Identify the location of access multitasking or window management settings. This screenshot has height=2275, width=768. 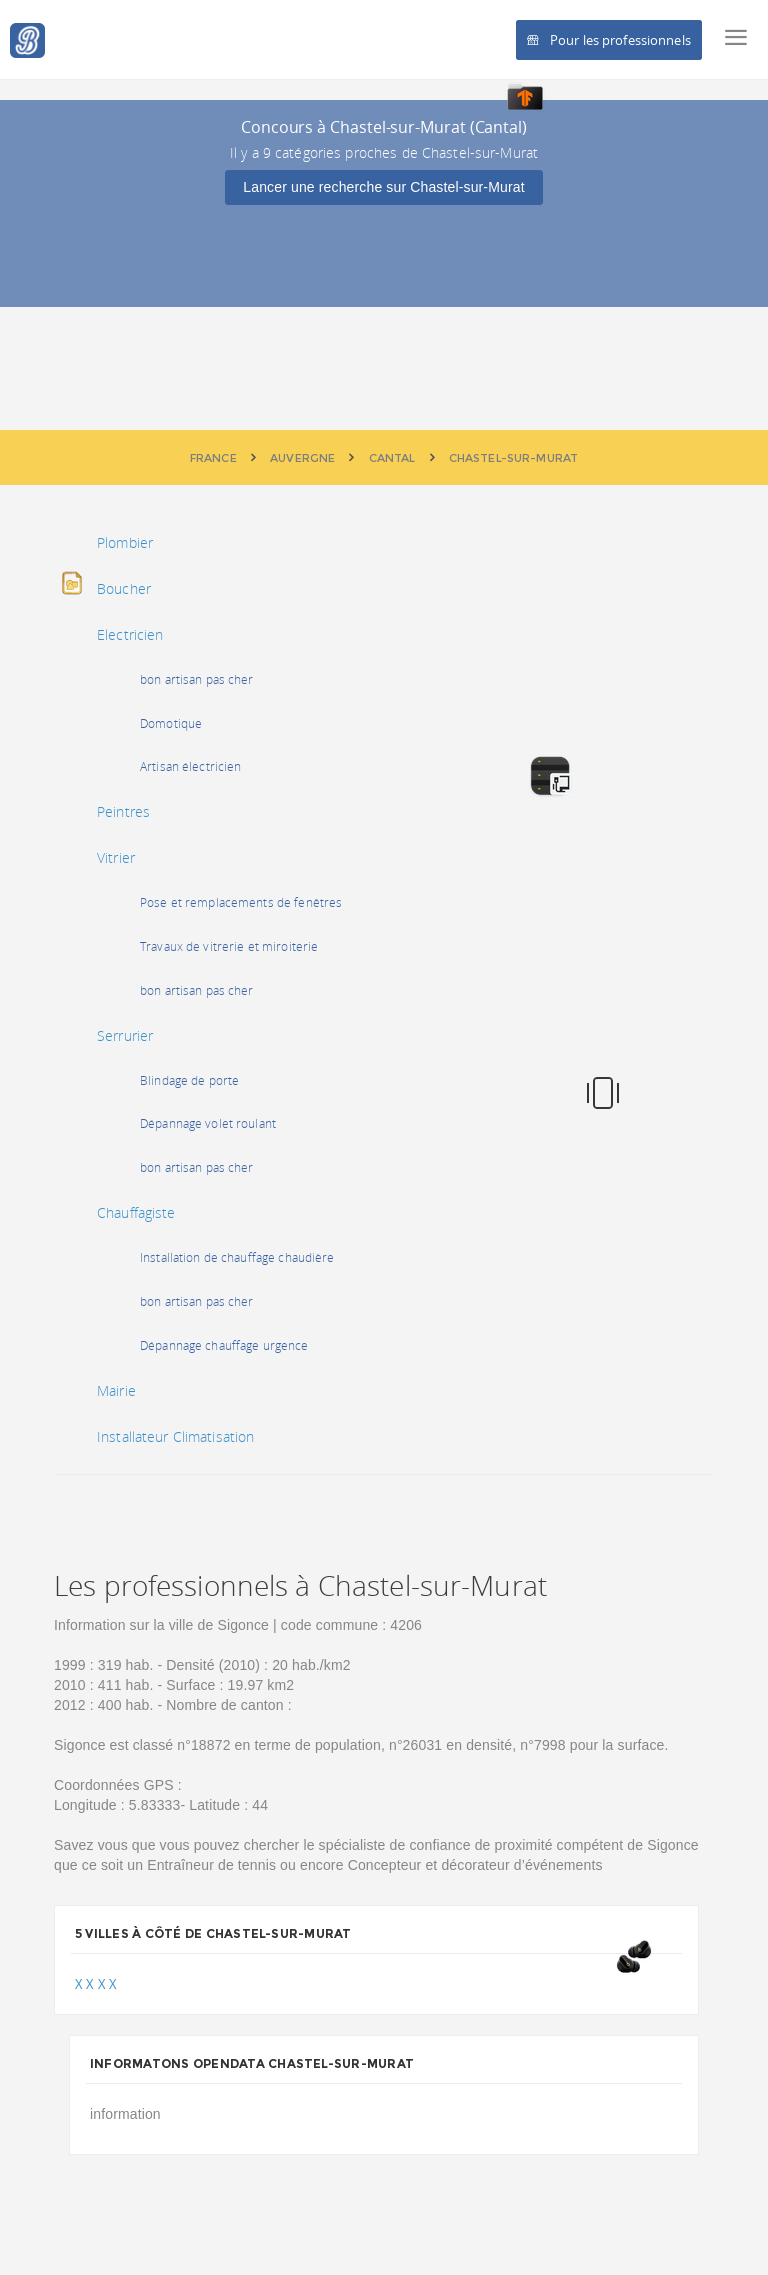
(603, 1093).